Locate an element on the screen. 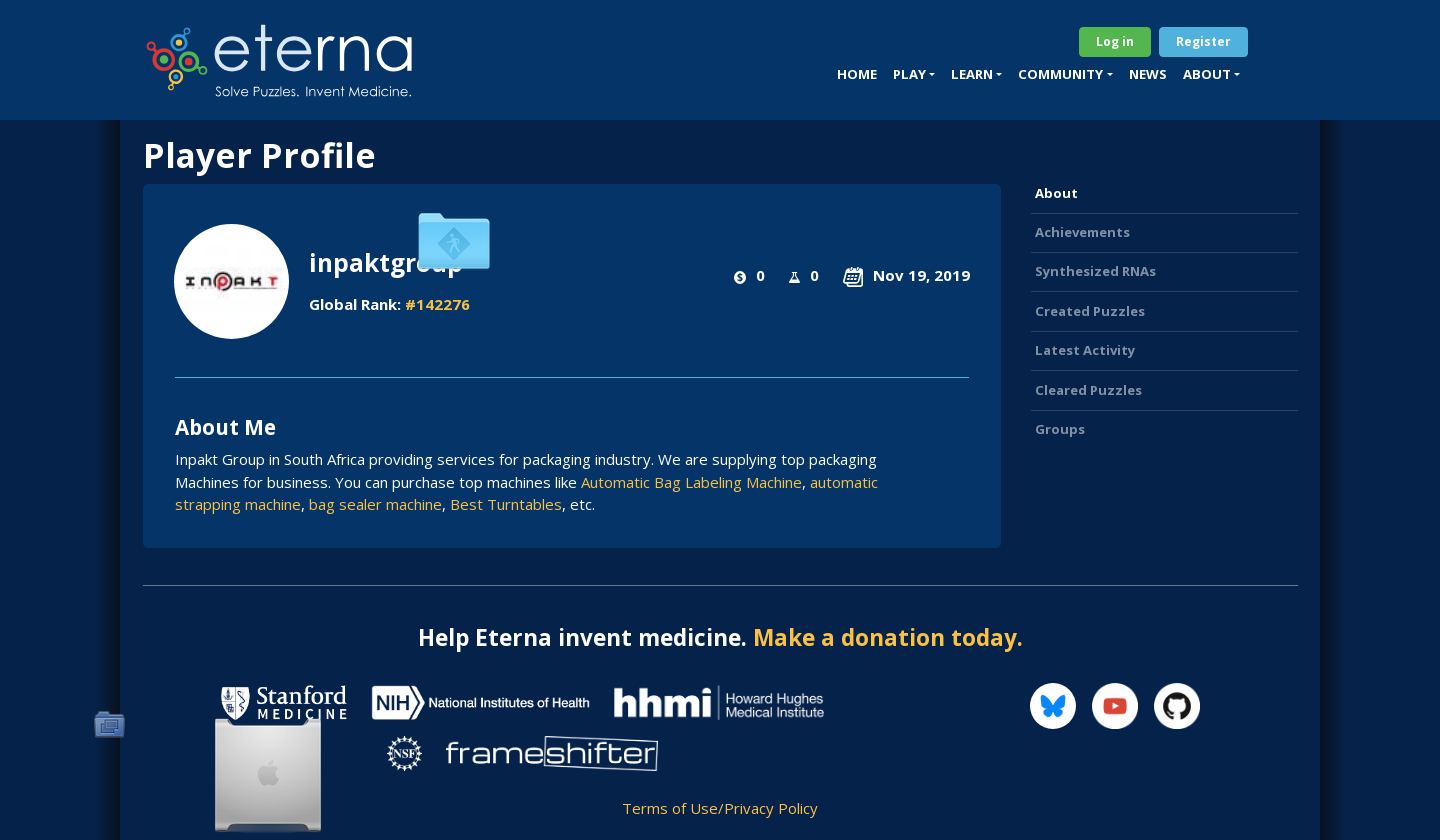  access the public folder for shared files is located at coordinates (454, 241).